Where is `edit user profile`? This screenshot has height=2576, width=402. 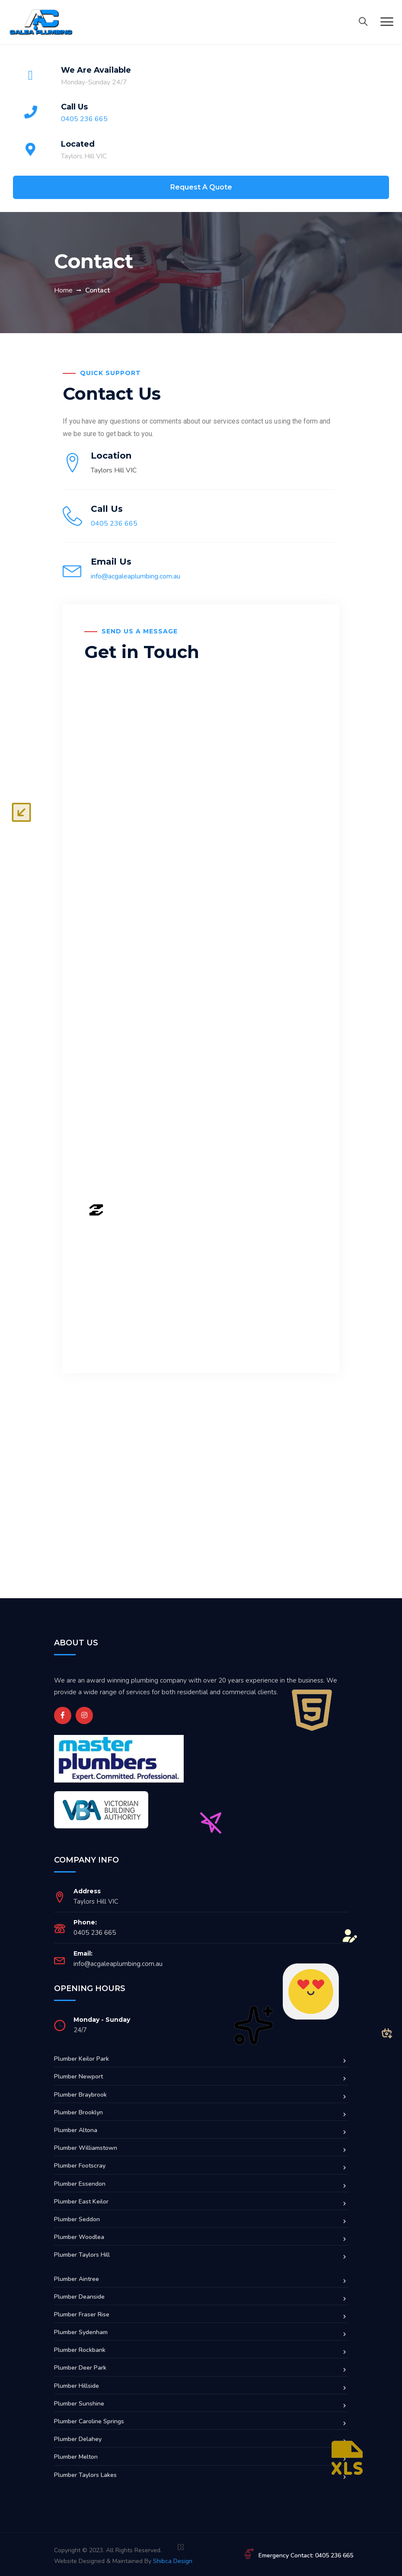 edit user profile is located at coordinates (349, 1935).